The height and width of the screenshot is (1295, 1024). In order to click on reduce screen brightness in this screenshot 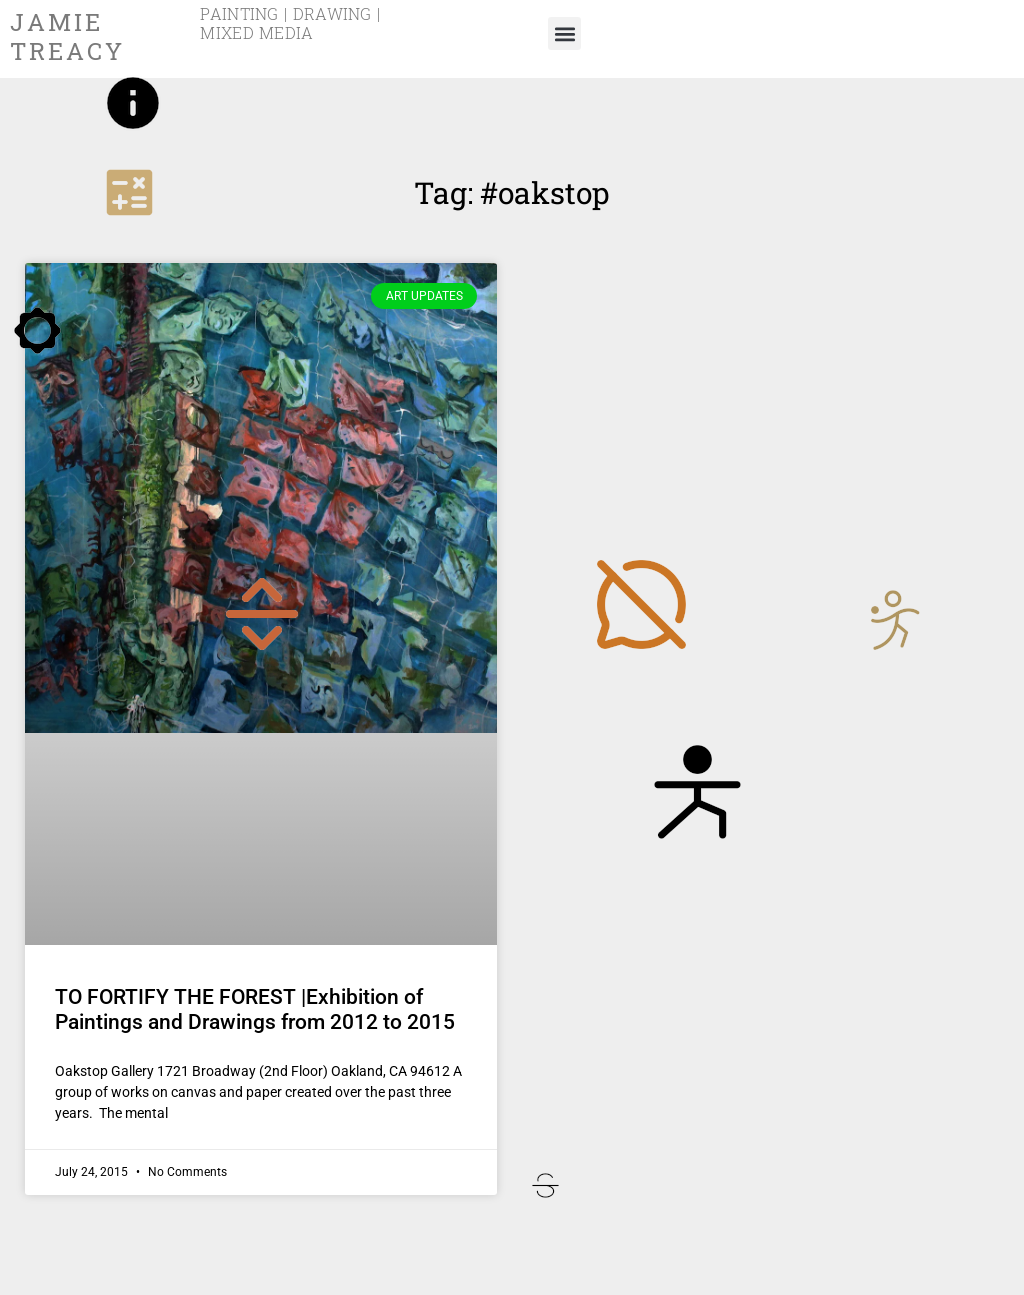, I will do `click(37, 330)`.